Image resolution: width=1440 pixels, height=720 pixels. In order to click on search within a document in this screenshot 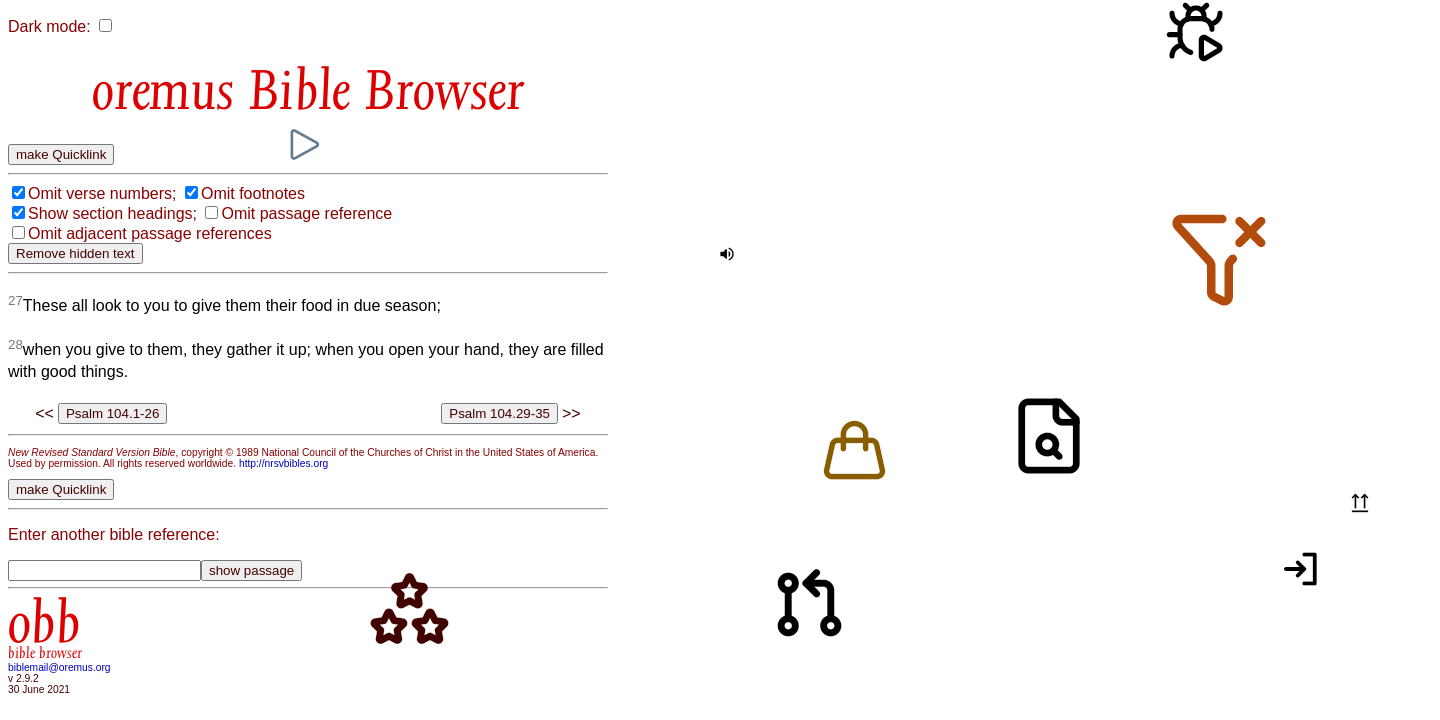, I will do `click(1049, 436)`.